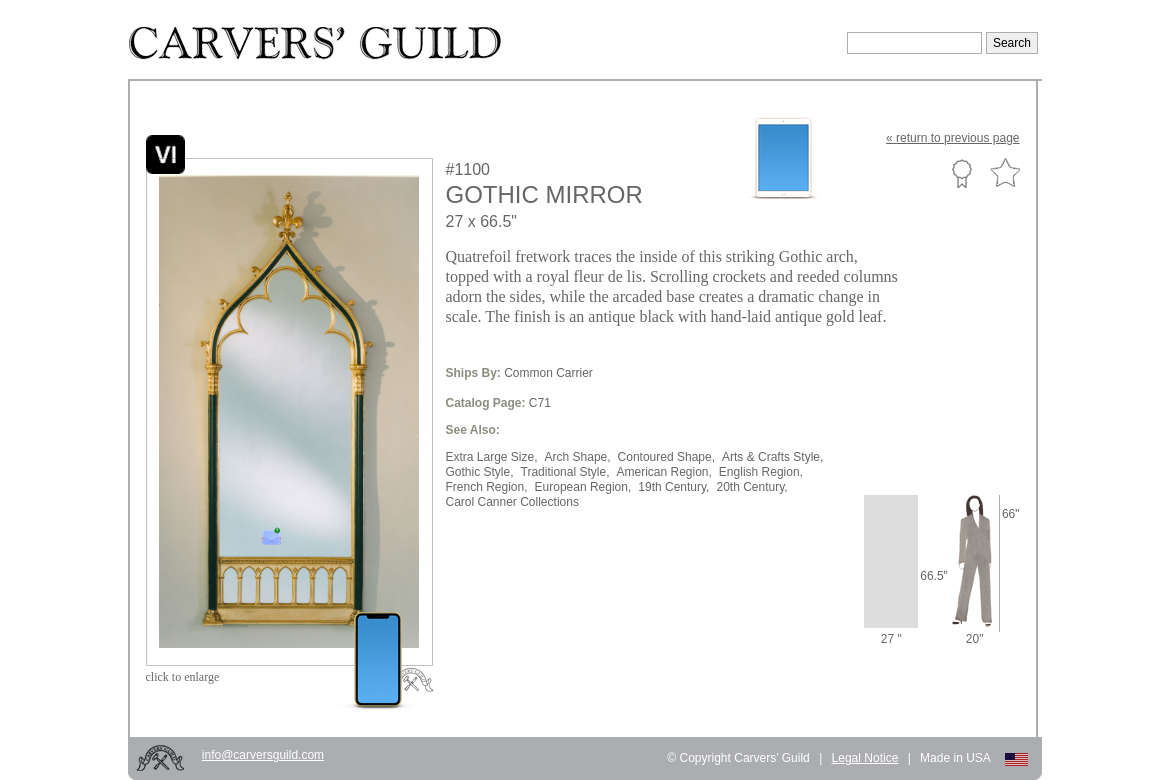 The width and height of the screenshot is (1169, 780). What do you see at coordinates (271, 537) in the screenshot?
I see `message sent successfully` at bounding box center [271, 537].